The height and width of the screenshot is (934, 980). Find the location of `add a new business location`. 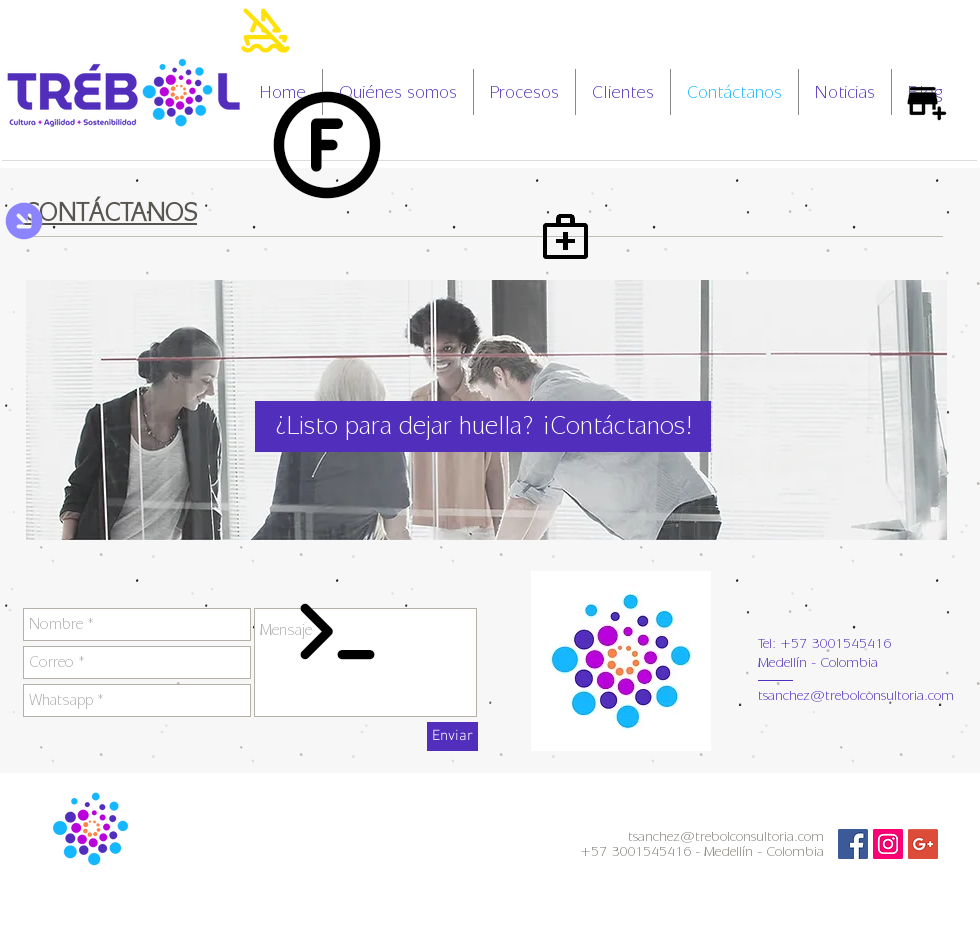

add a new business location is located at coordinates (927, 101).